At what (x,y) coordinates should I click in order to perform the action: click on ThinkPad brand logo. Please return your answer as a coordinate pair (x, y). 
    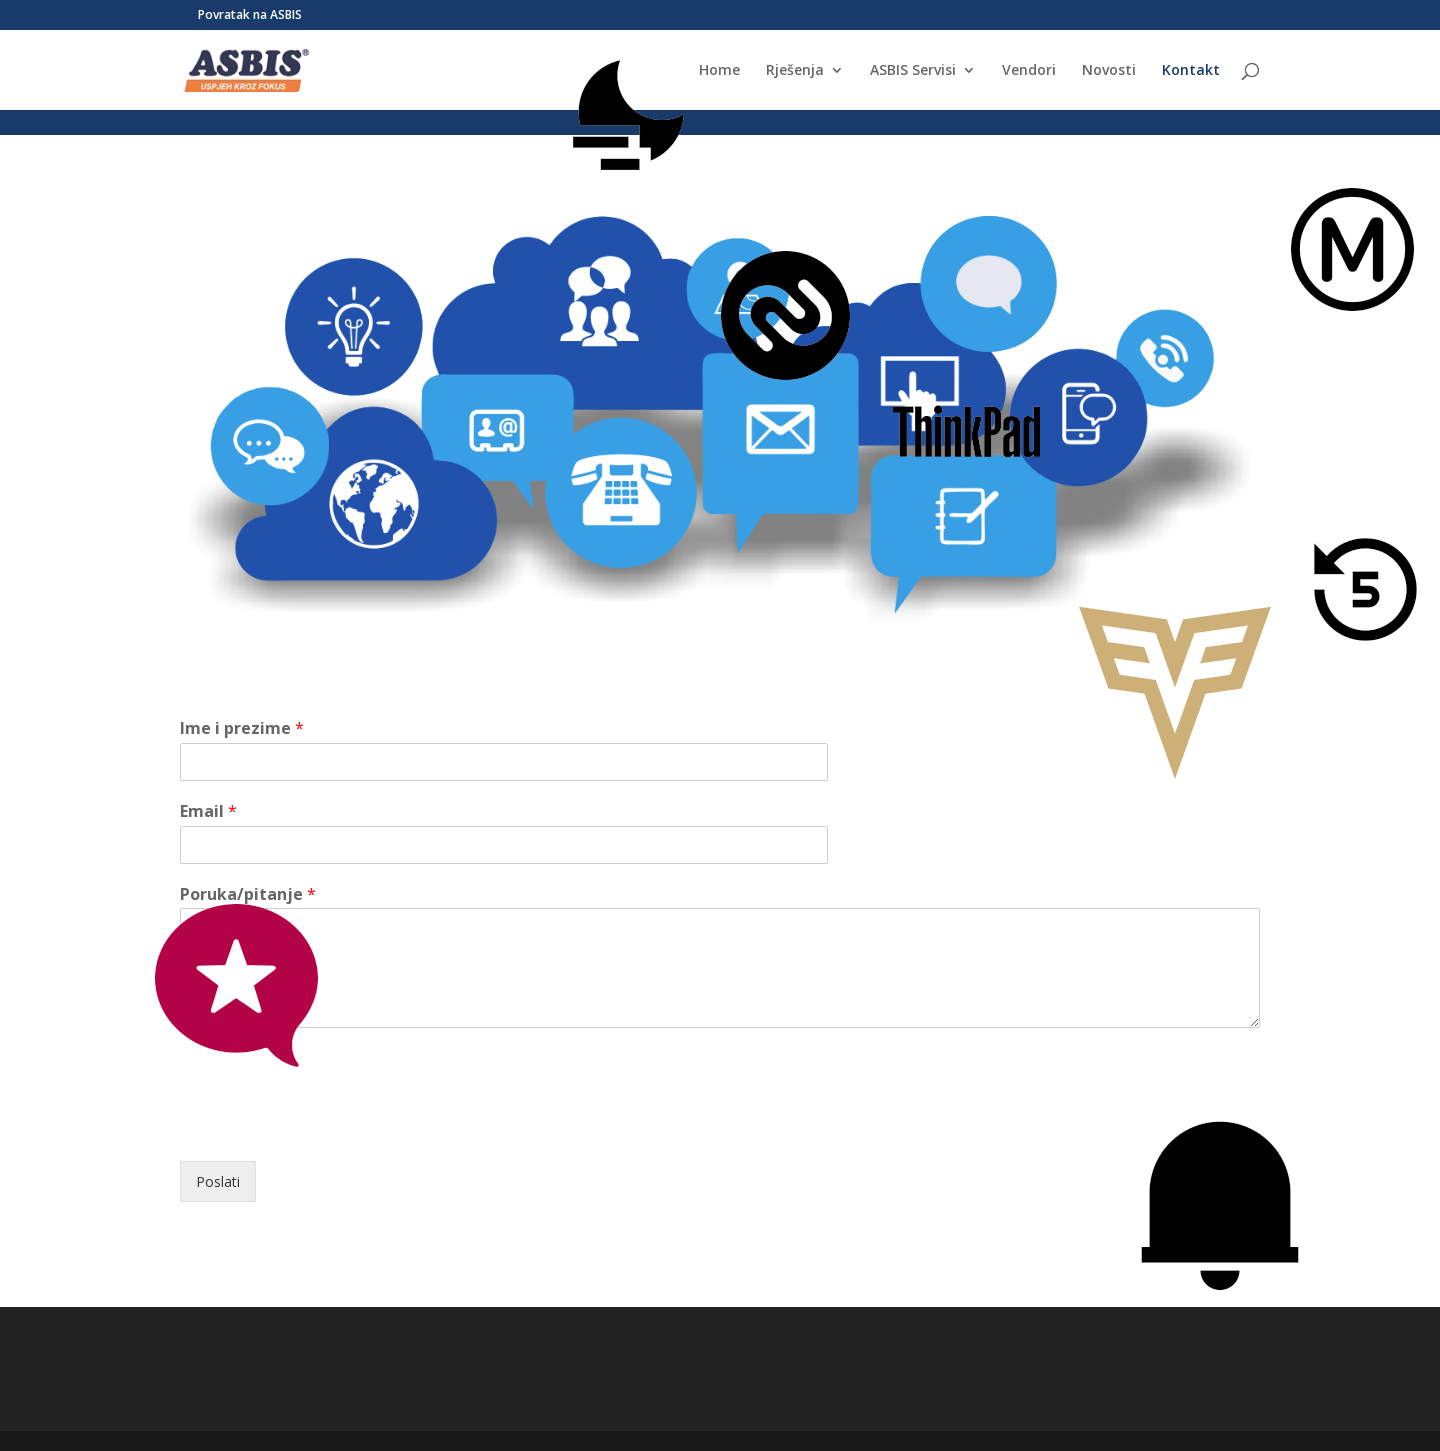
    Looking at the image, I should click on (966, 431).